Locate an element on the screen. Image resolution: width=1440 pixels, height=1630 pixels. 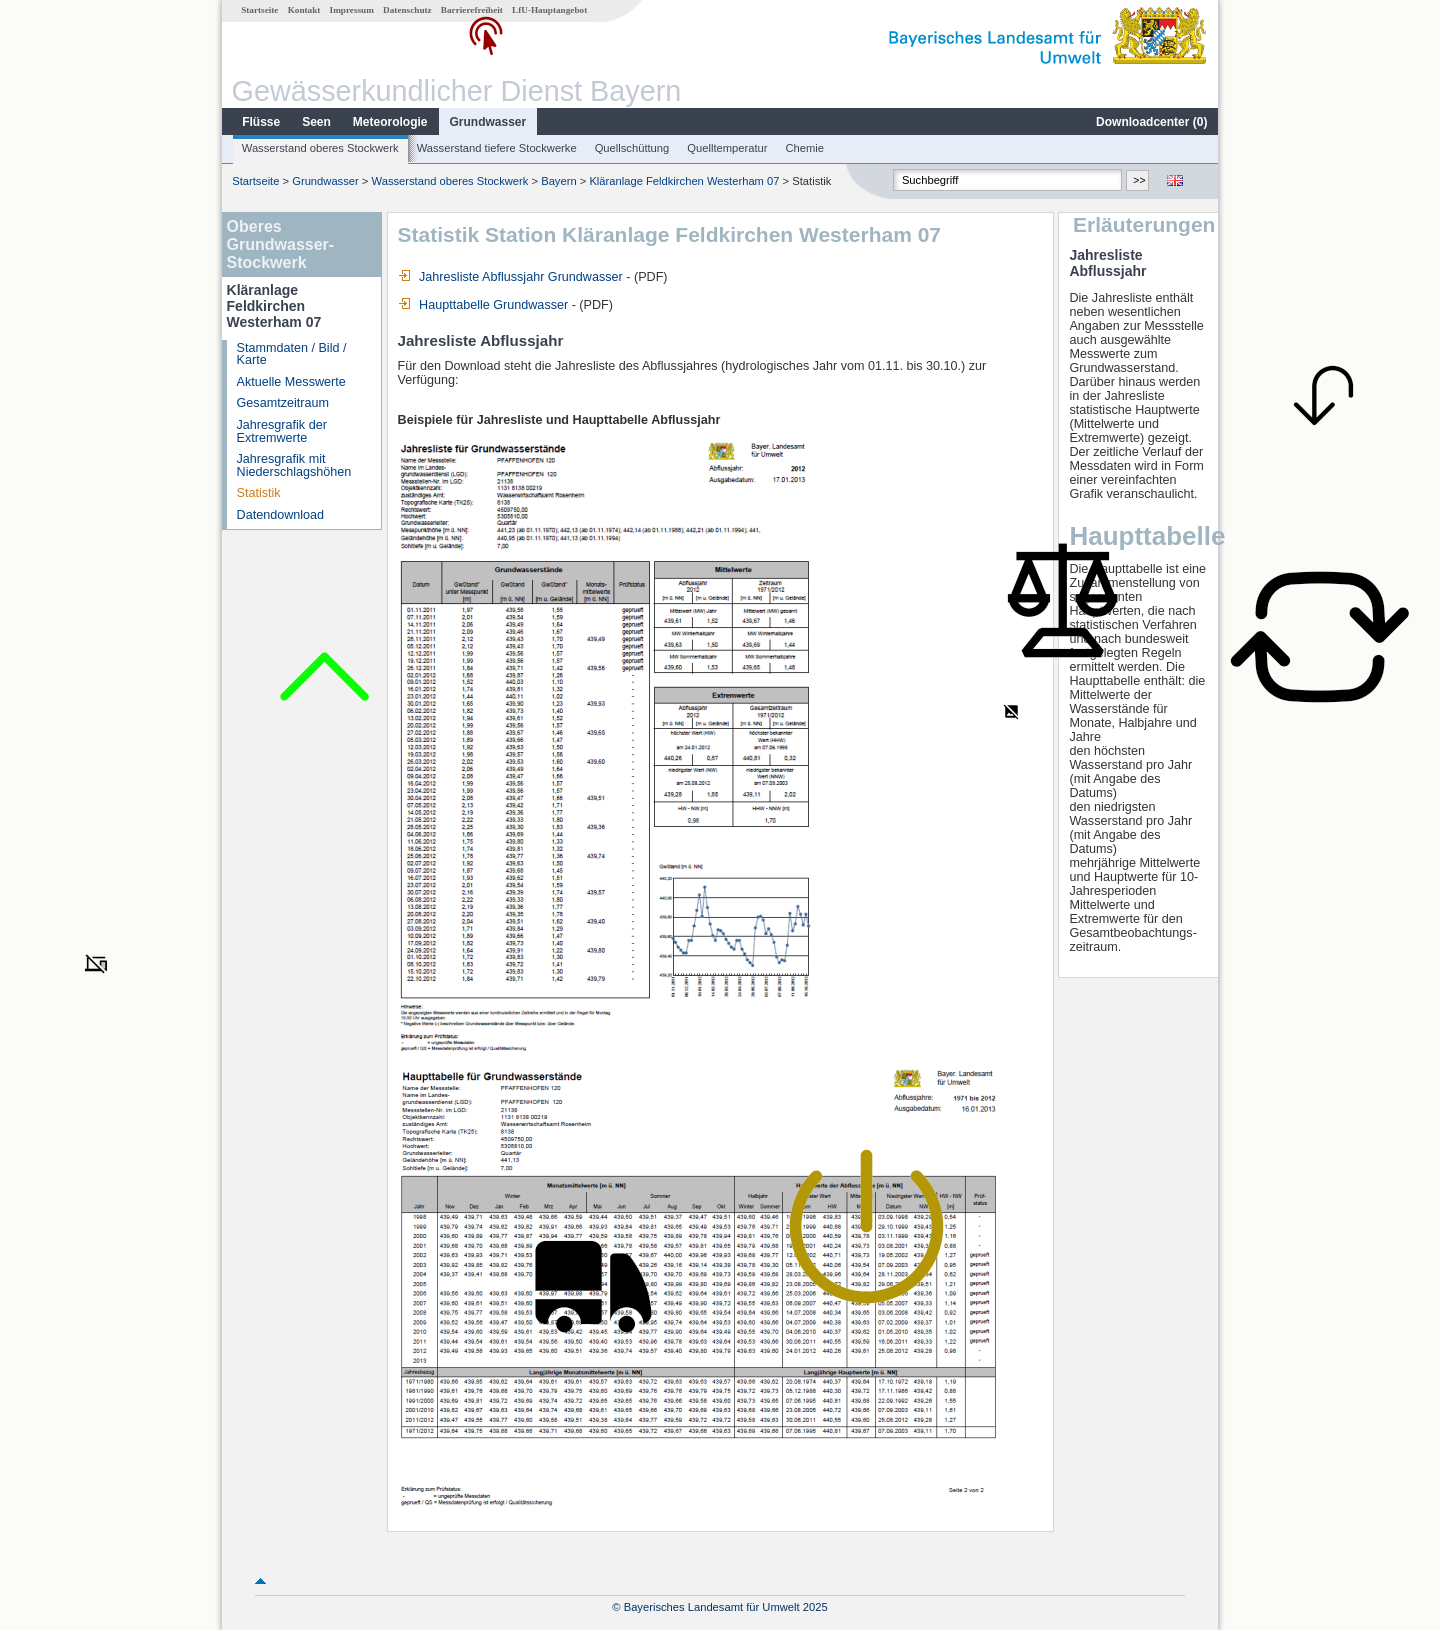
image failed to load is located at coordinates (1011, 711).